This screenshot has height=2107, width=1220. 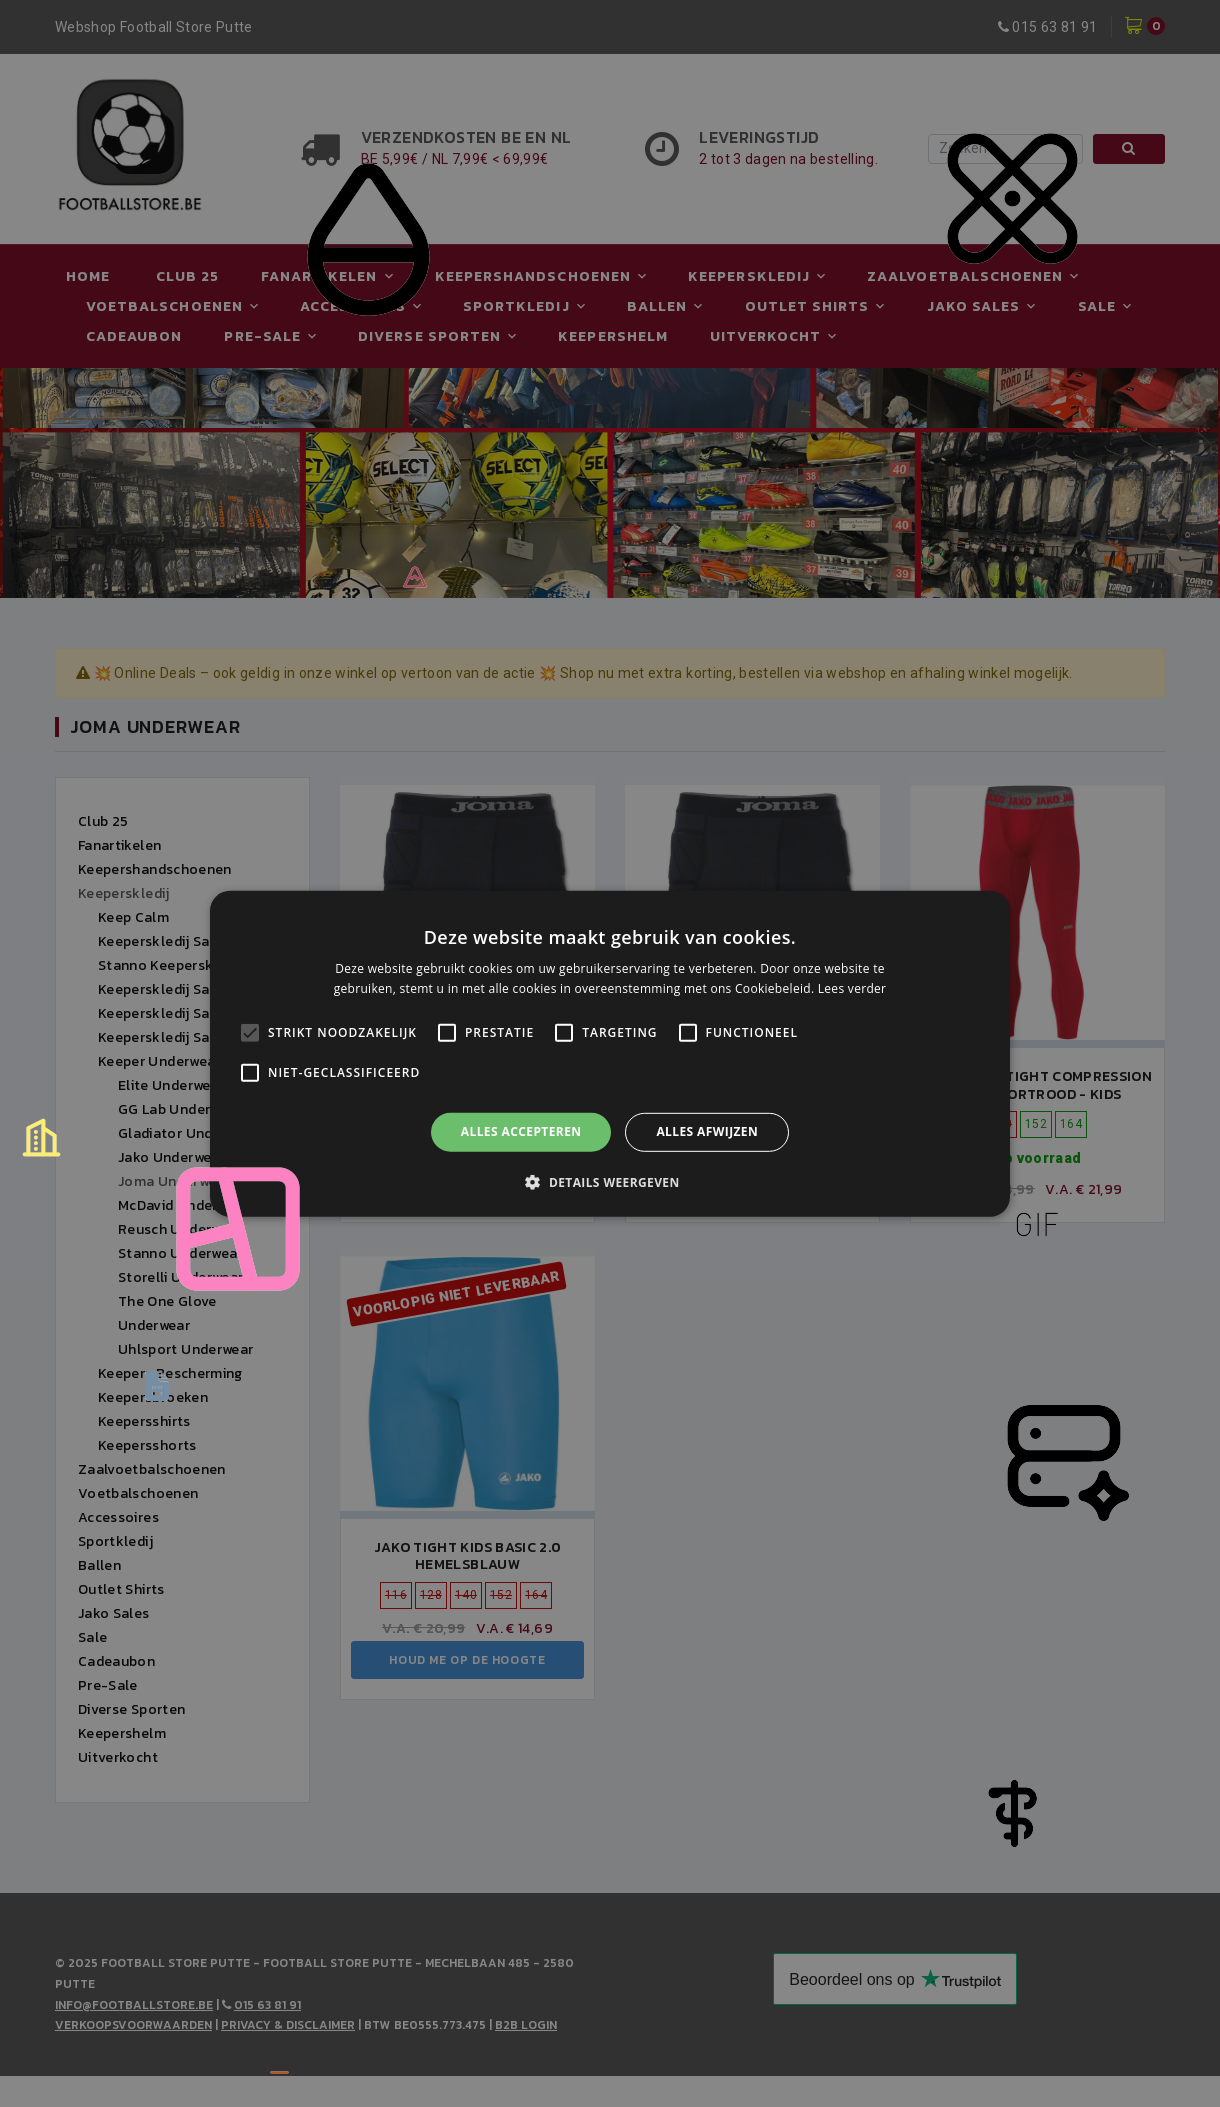 I want to click on view outdoor or hiking activities, so click(x=415, y=577).